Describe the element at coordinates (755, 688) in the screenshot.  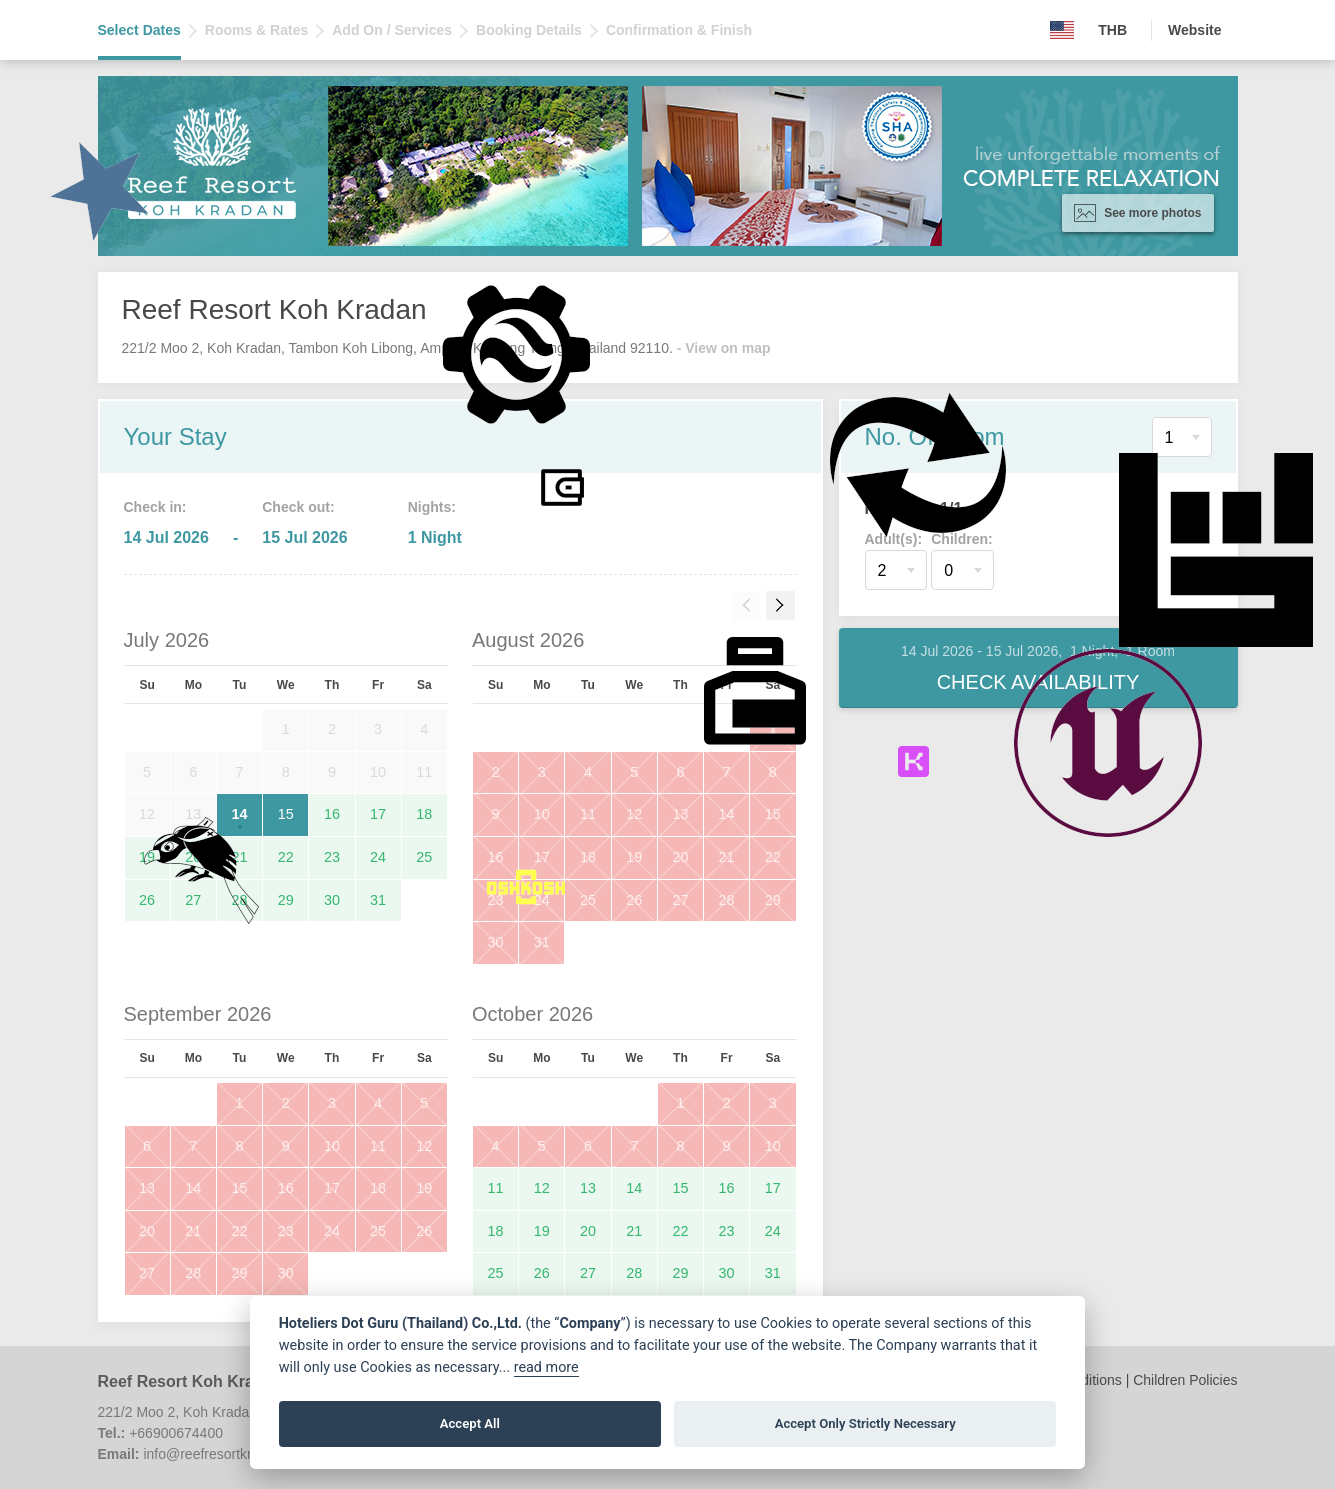
I see `access drawing or inking tools` at that location.